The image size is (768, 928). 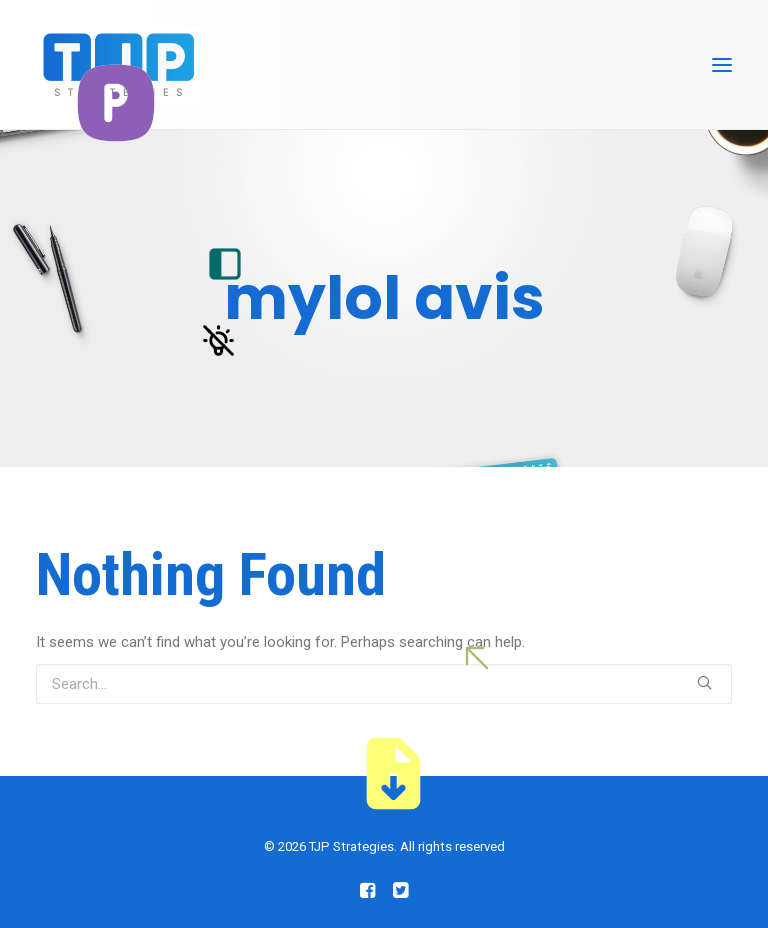 I want to click on download a file, so click(x=393, y=773).